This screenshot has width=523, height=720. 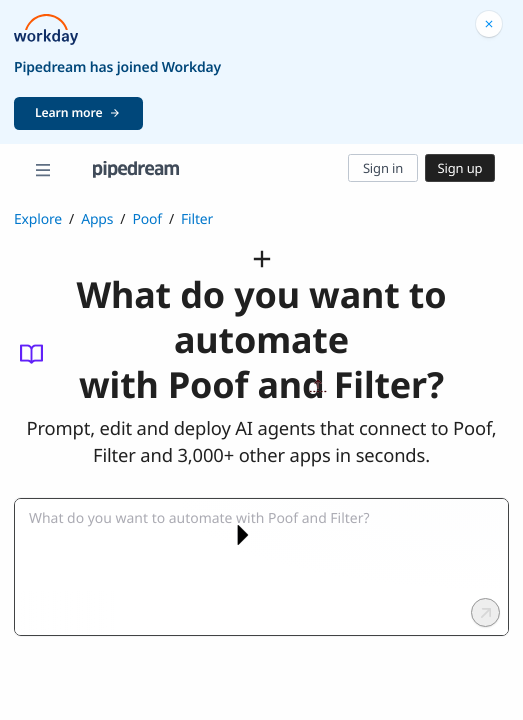 I want to click on collapse content upward, so click(x=318, y=386).